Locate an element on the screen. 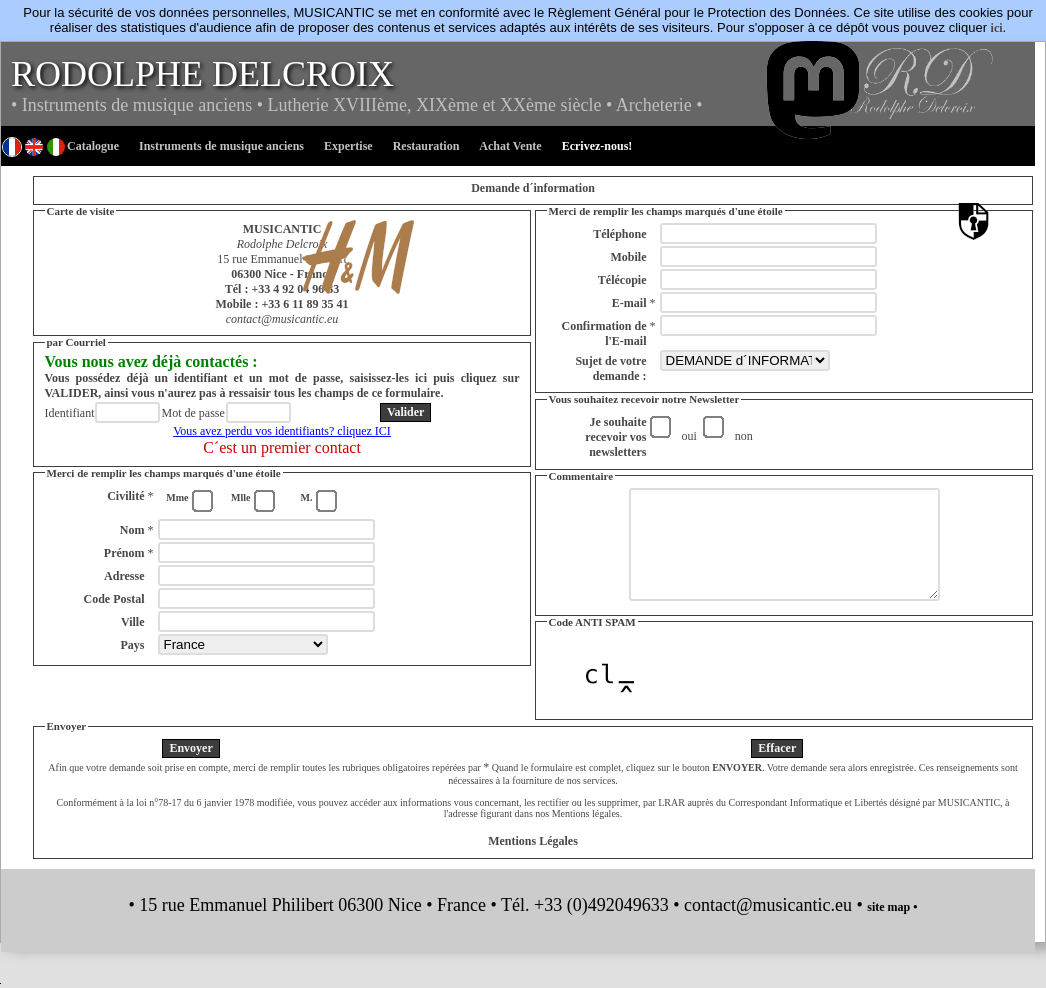 The height and width of the screenshot is (988, 1046). open the H&M shopping app is located at coordinates (358, 257).